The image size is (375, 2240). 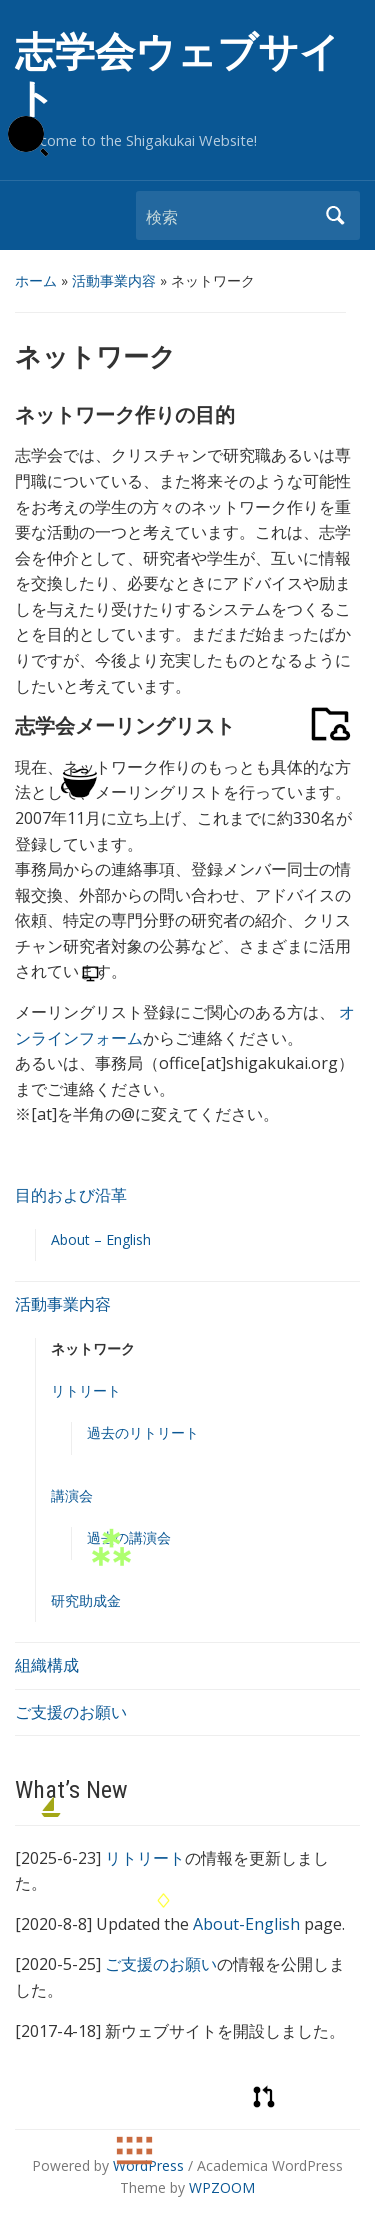 I want to click on search for content or items, so click(x=28, y=136).